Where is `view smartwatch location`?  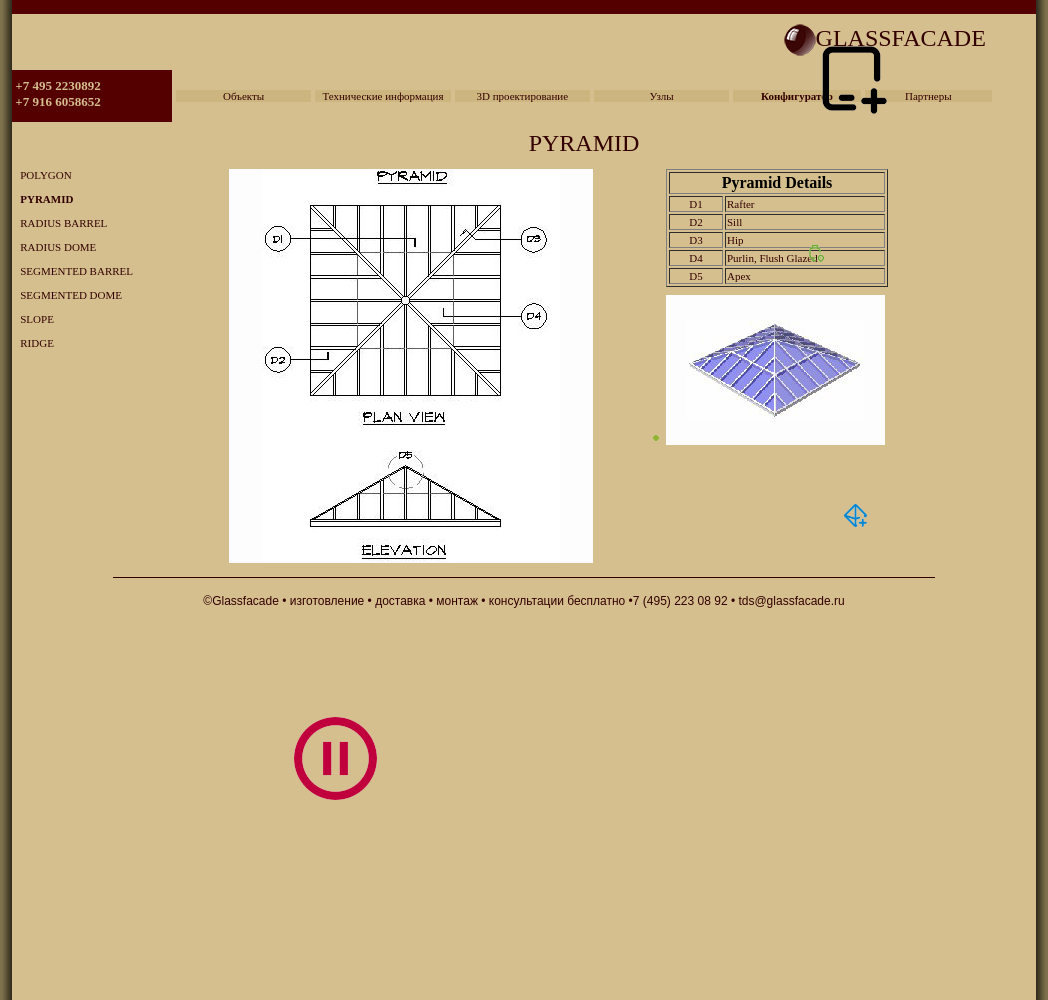 view smartwatch location is located at coordinates (815, 253).